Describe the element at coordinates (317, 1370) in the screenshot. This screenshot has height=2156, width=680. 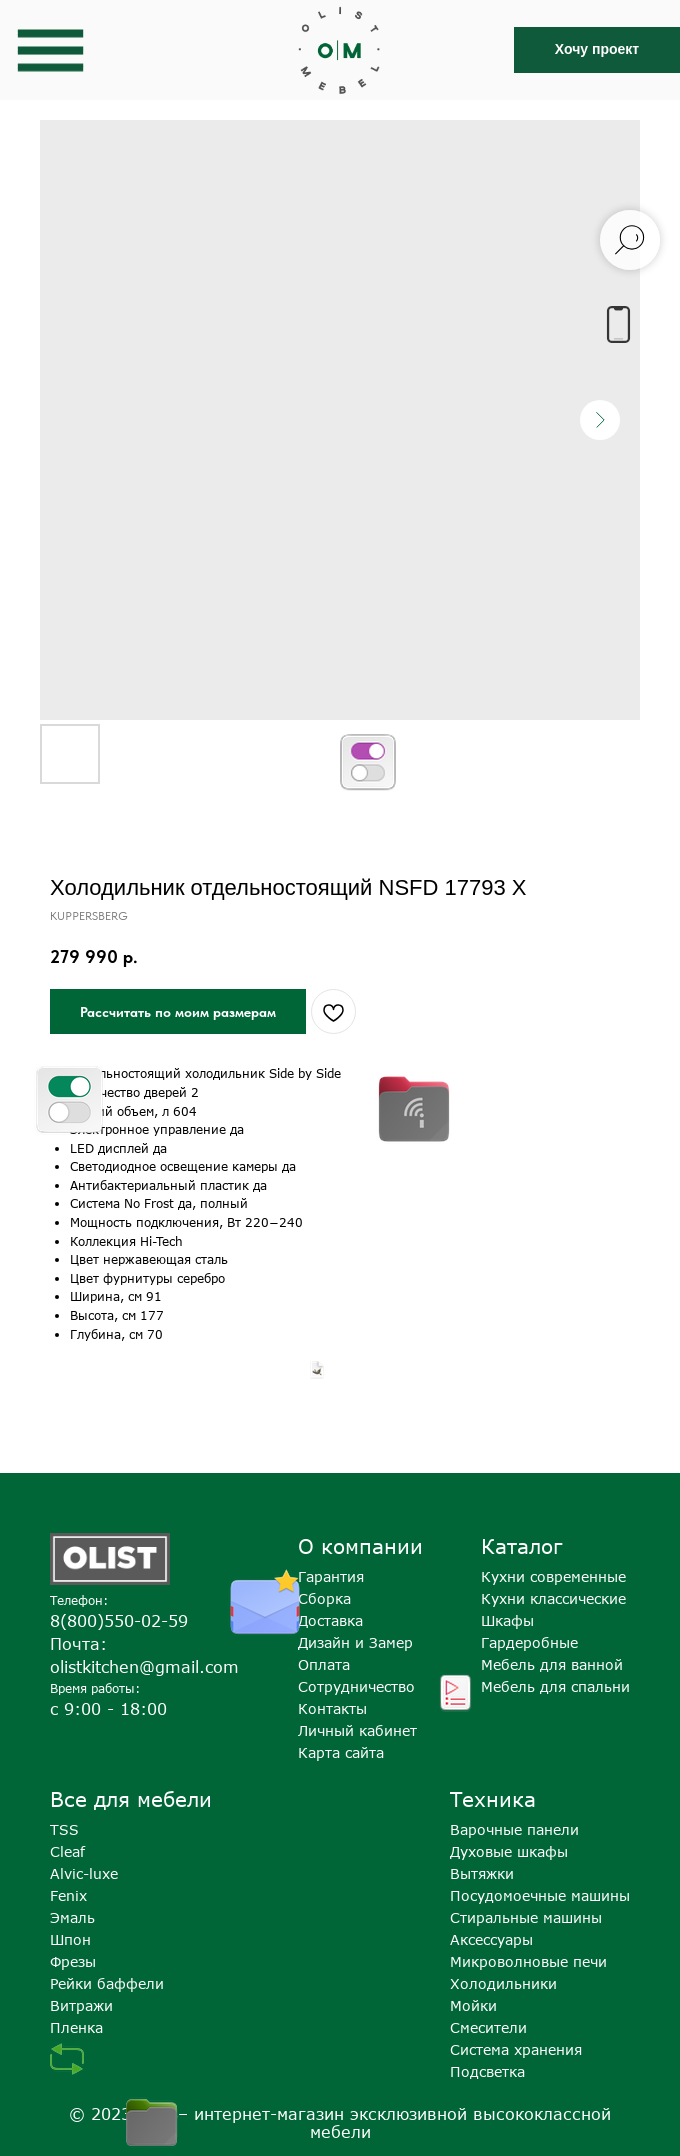
I see `open a compressed GIMP project file` at that location.